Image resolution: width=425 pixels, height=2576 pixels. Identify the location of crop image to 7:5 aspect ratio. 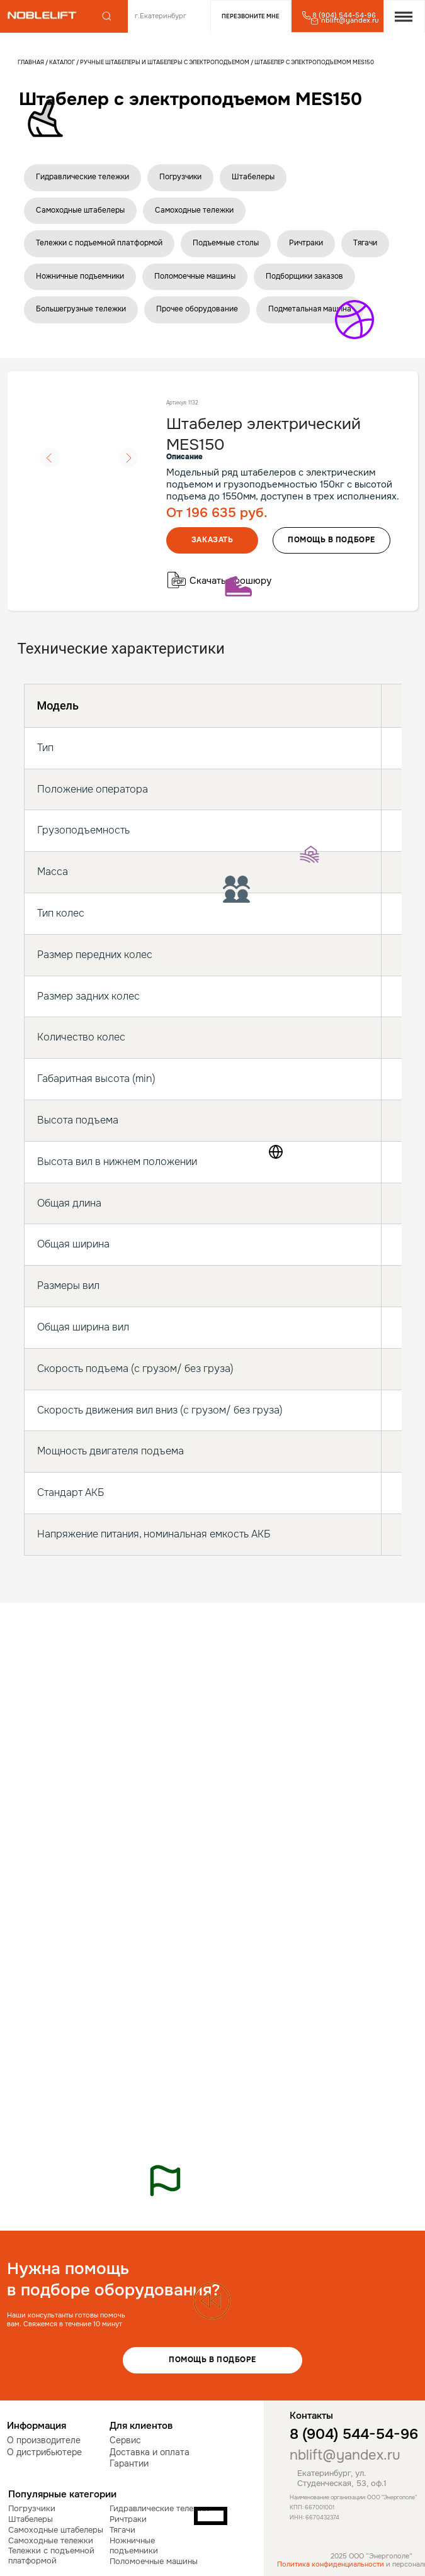
(210, 2516).